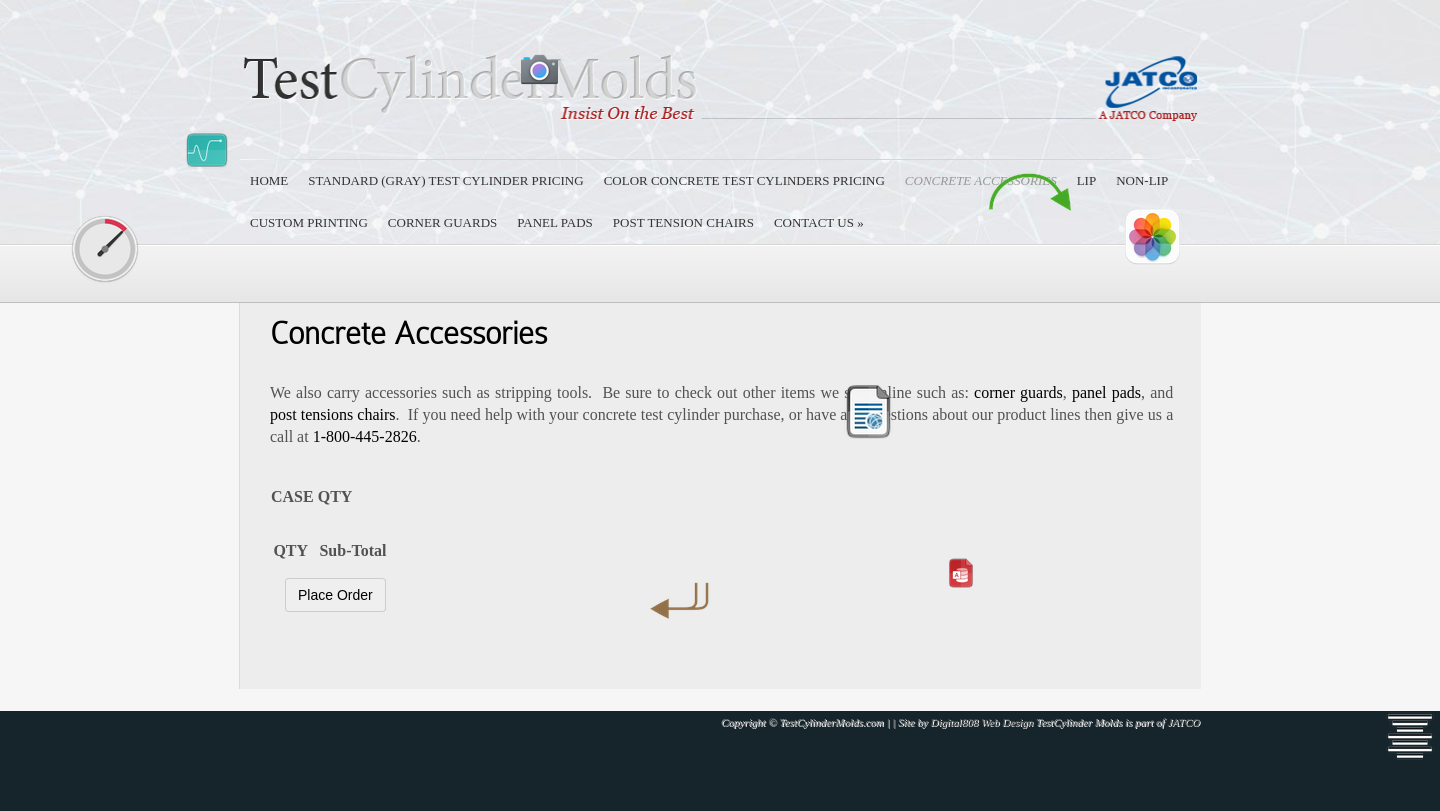 The height and width of the screenshot is (811, 1440). I want to click on microsoft access database file, so click(961, 573).